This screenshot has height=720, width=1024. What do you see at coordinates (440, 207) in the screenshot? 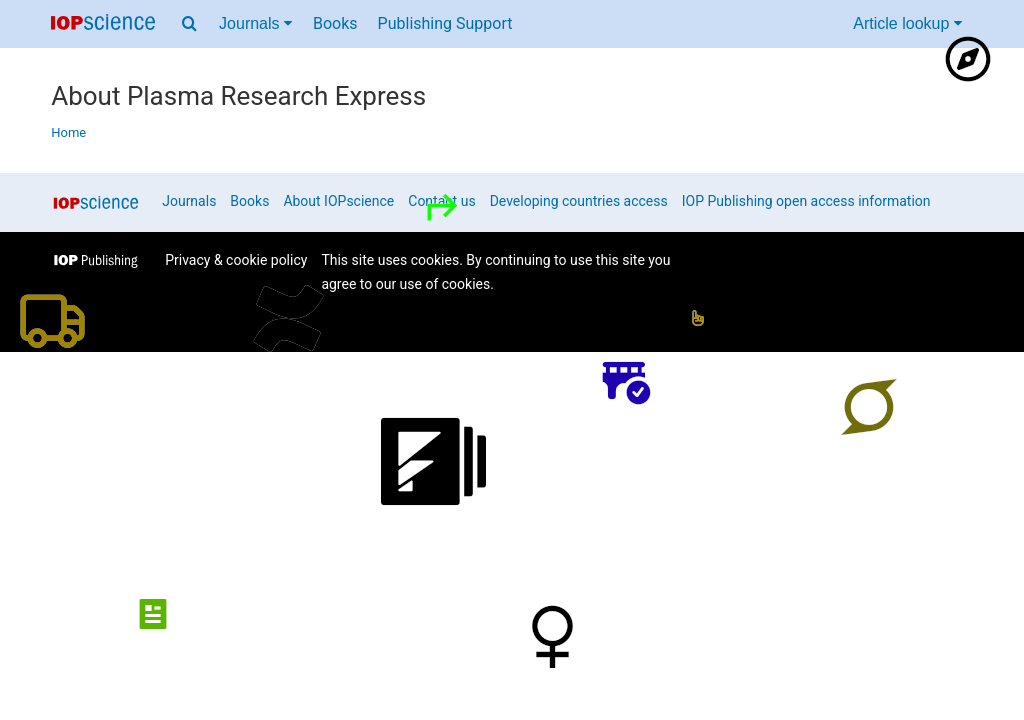
I see `forward or share content` at bounding box center [440, 207].